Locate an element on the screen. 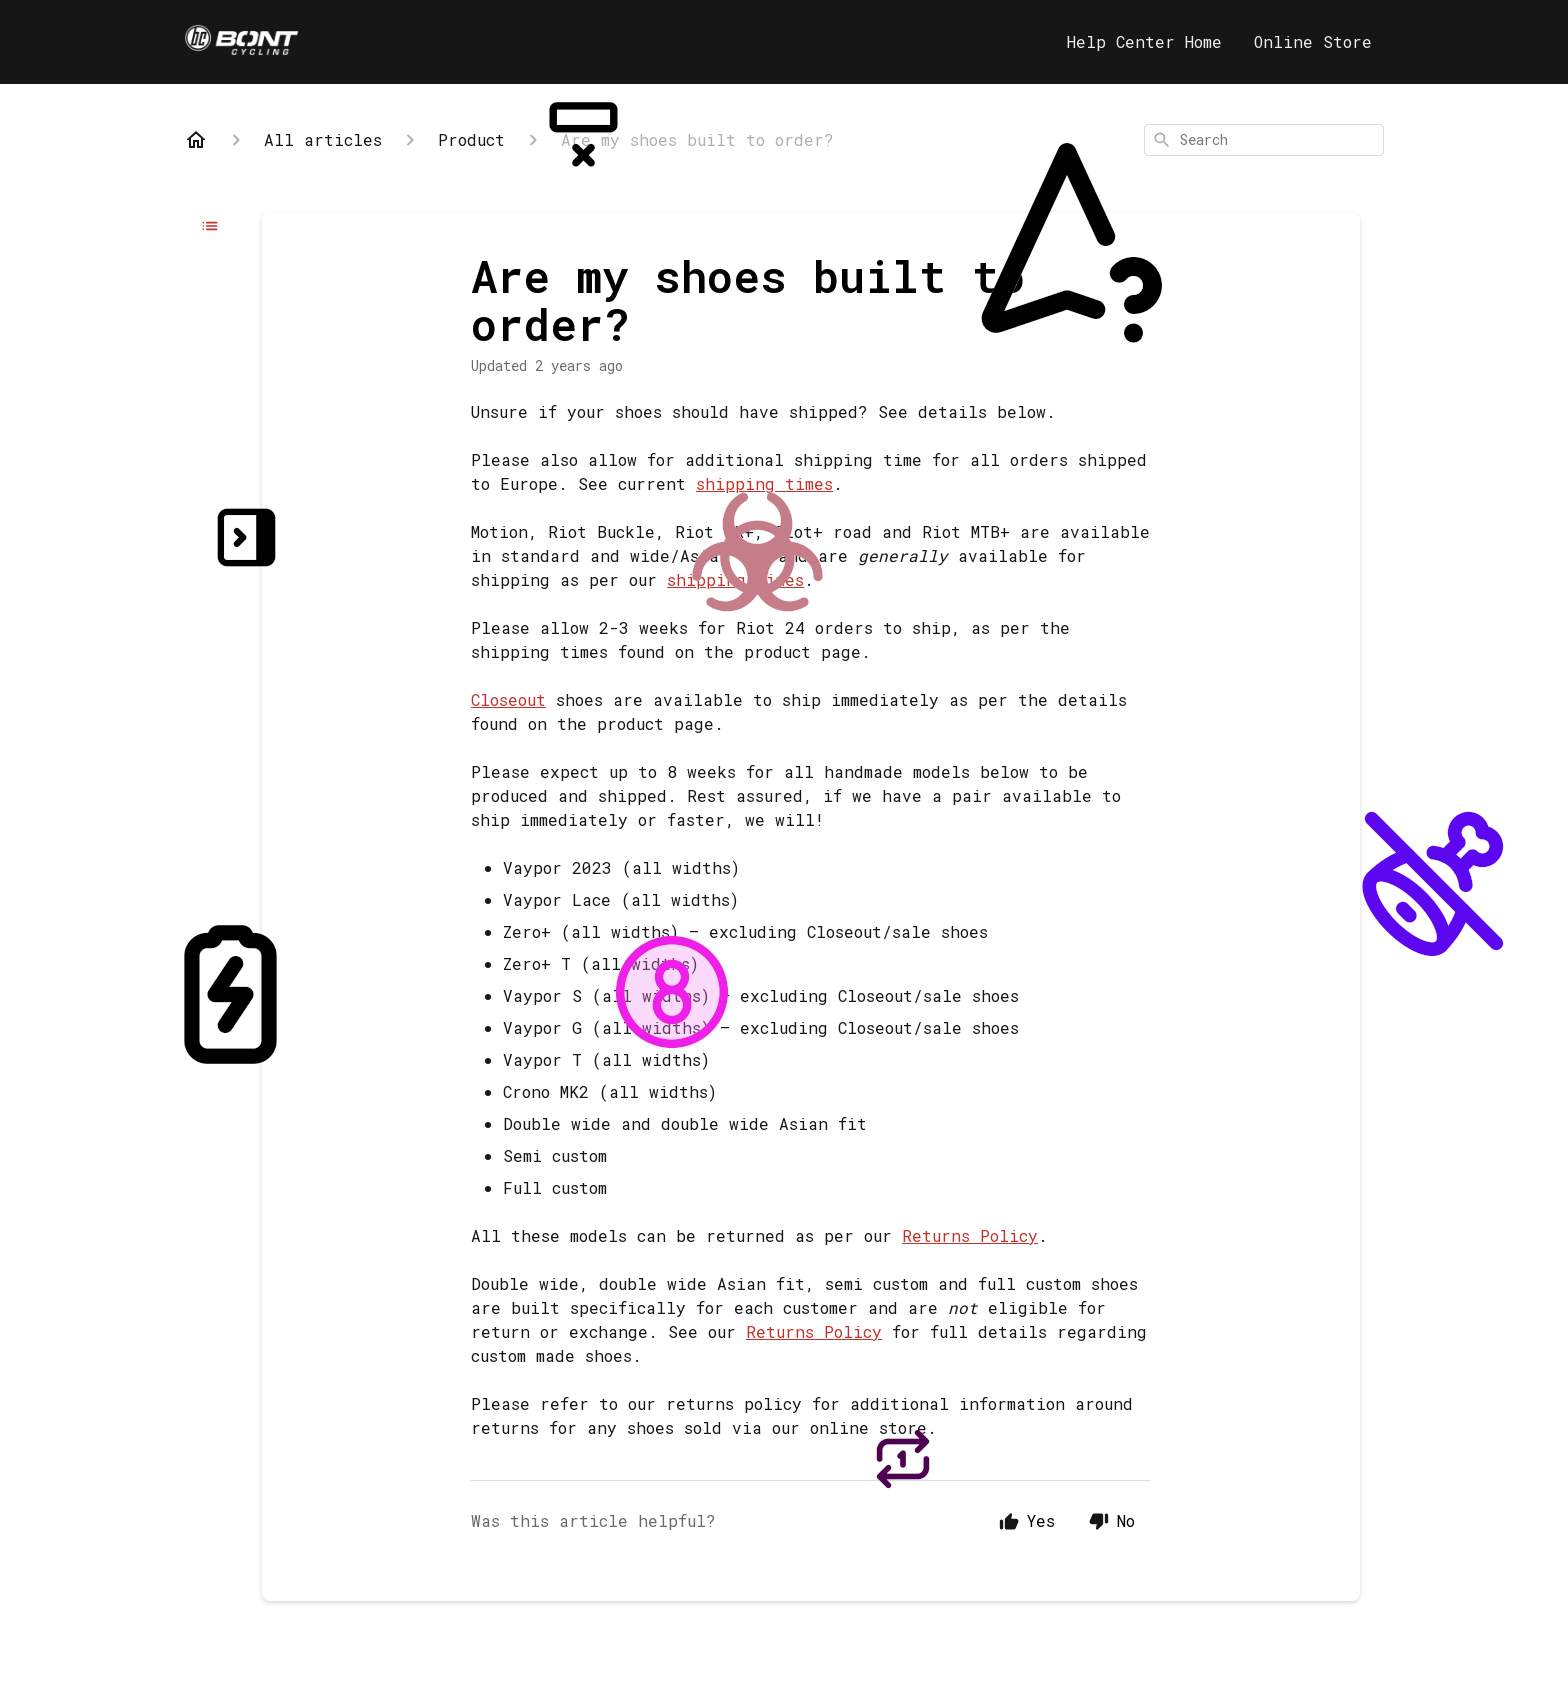 The width and height of the screenshot is (1568, 1681). indicates device is currently charging is located at coordinates (230, 994).